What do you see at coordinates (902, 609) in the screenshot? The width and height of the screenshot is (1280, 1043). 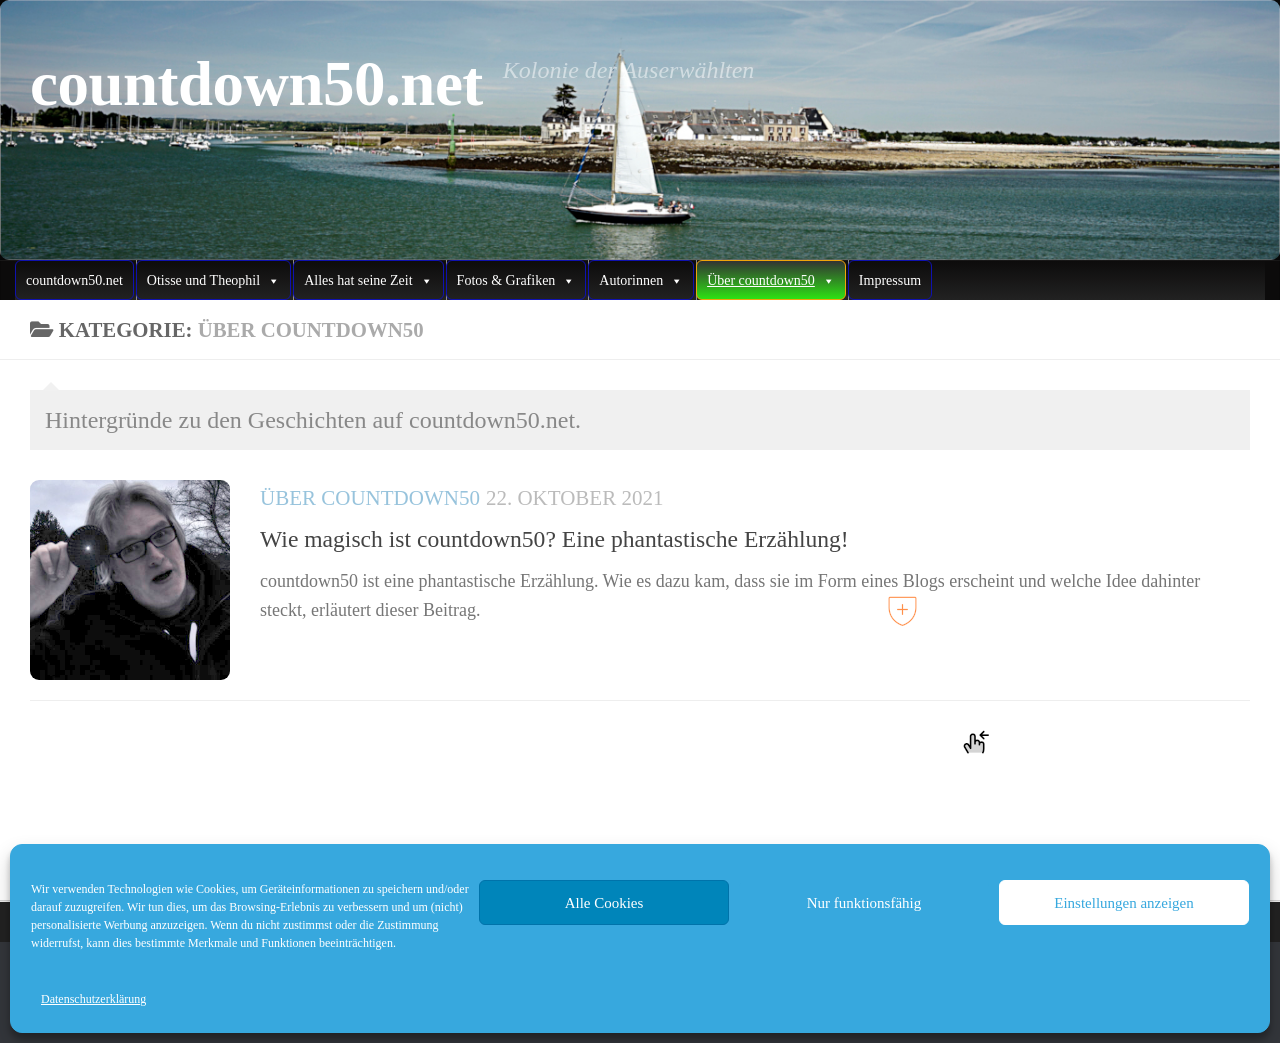 I see `add new security protection` at bounding box center [902, 609].